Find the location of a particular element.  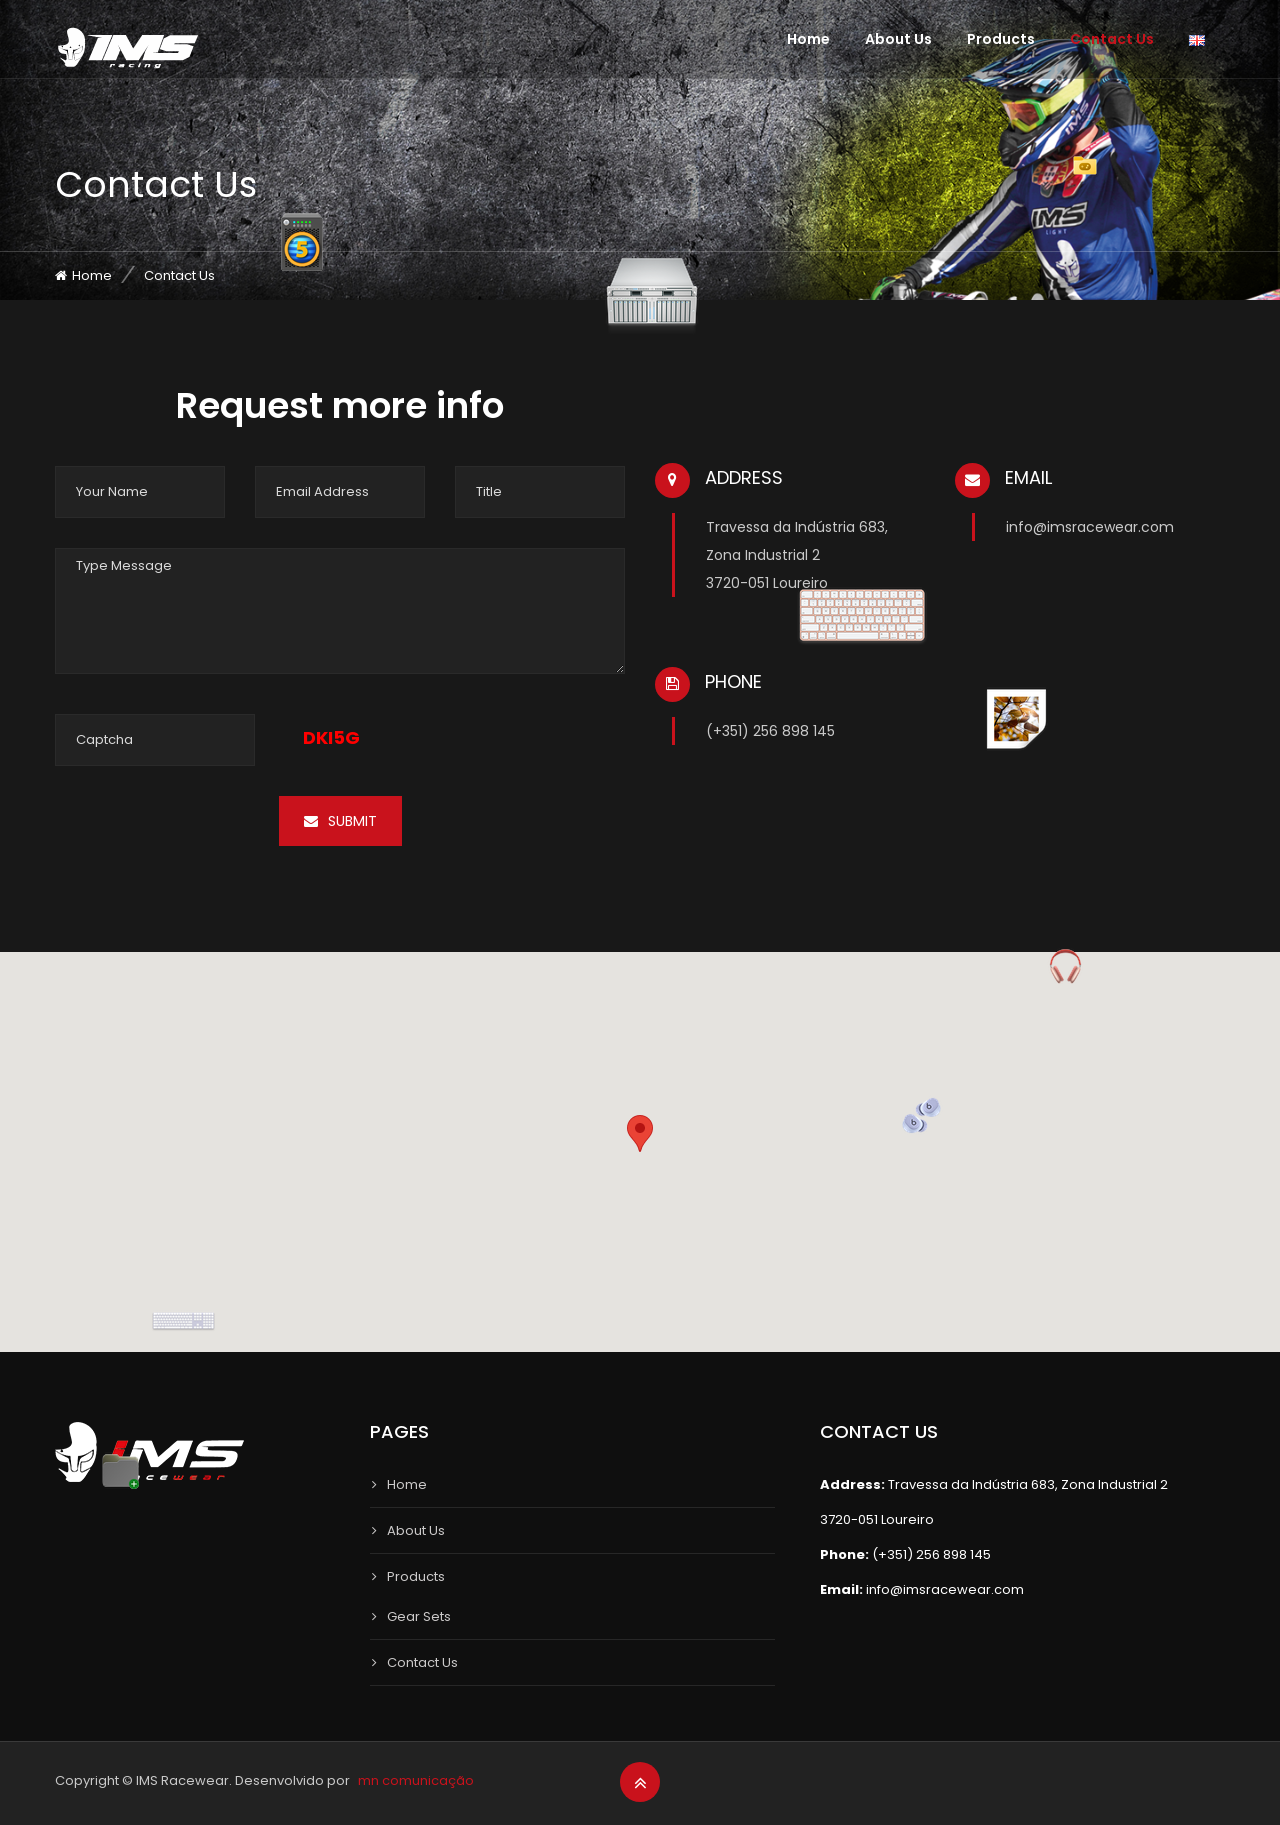

connect Beats earbuds via bluetooth is located at coordinates (921, 1115).